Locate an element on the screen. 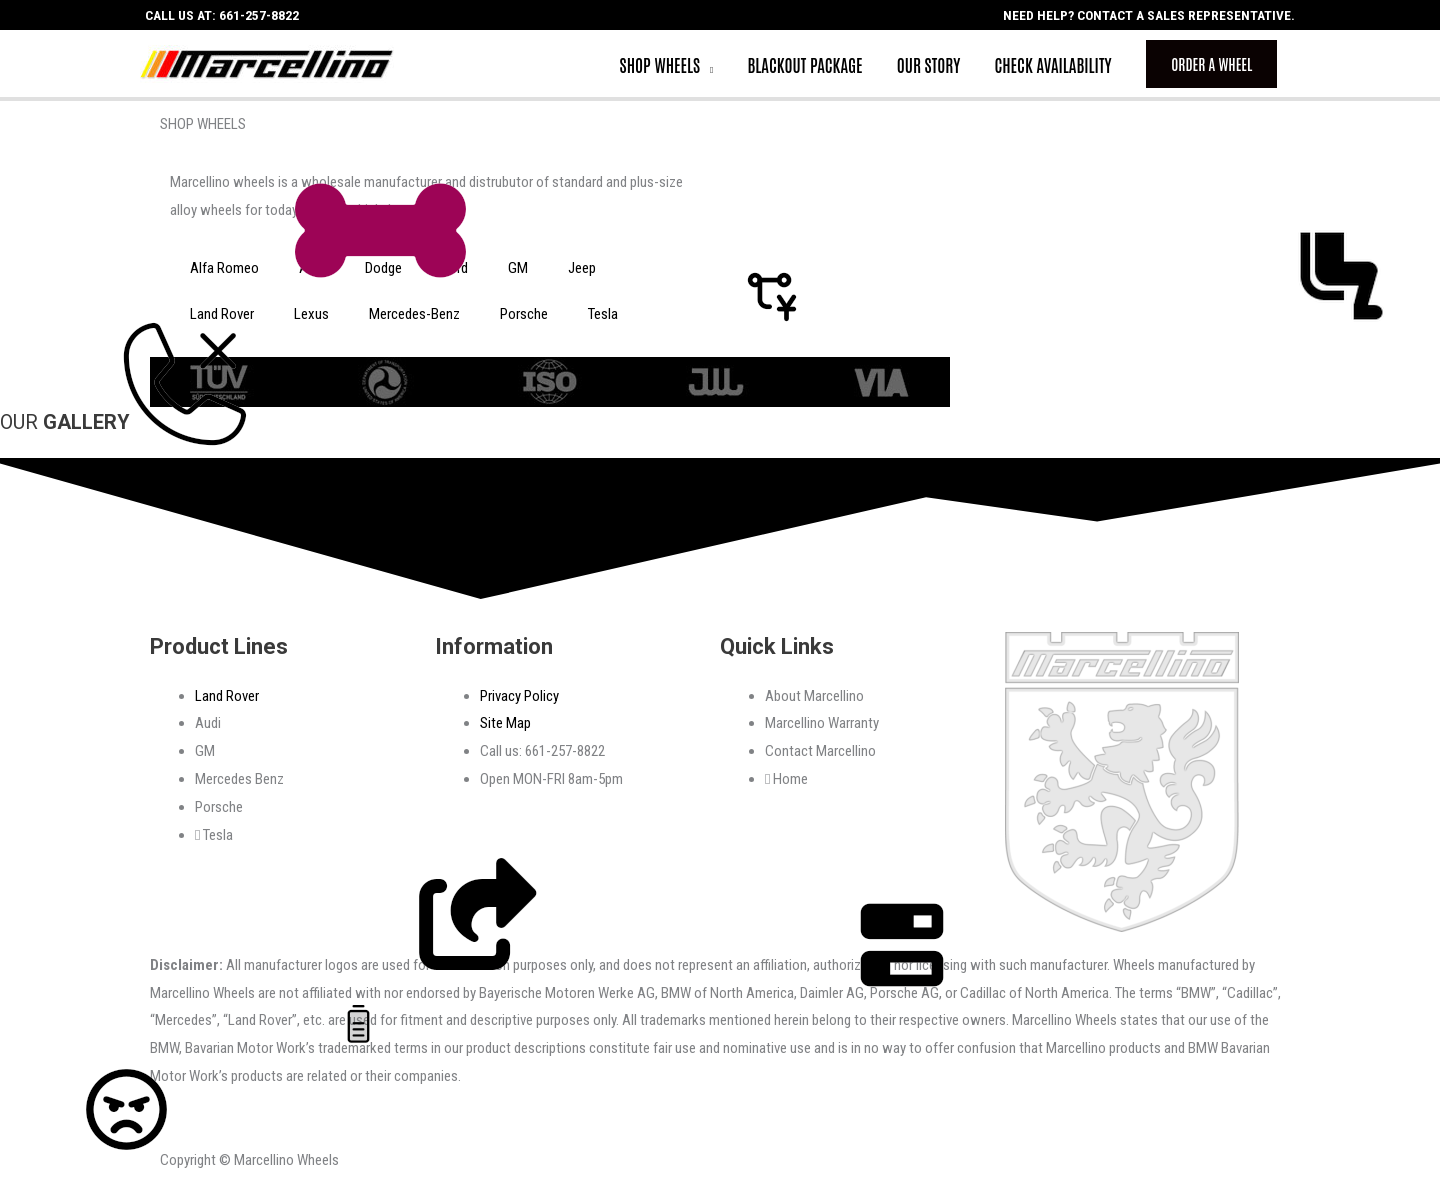 This screenshot has height=1190, width=1440. end or decline a phone call is located at coordinates (187, 381).